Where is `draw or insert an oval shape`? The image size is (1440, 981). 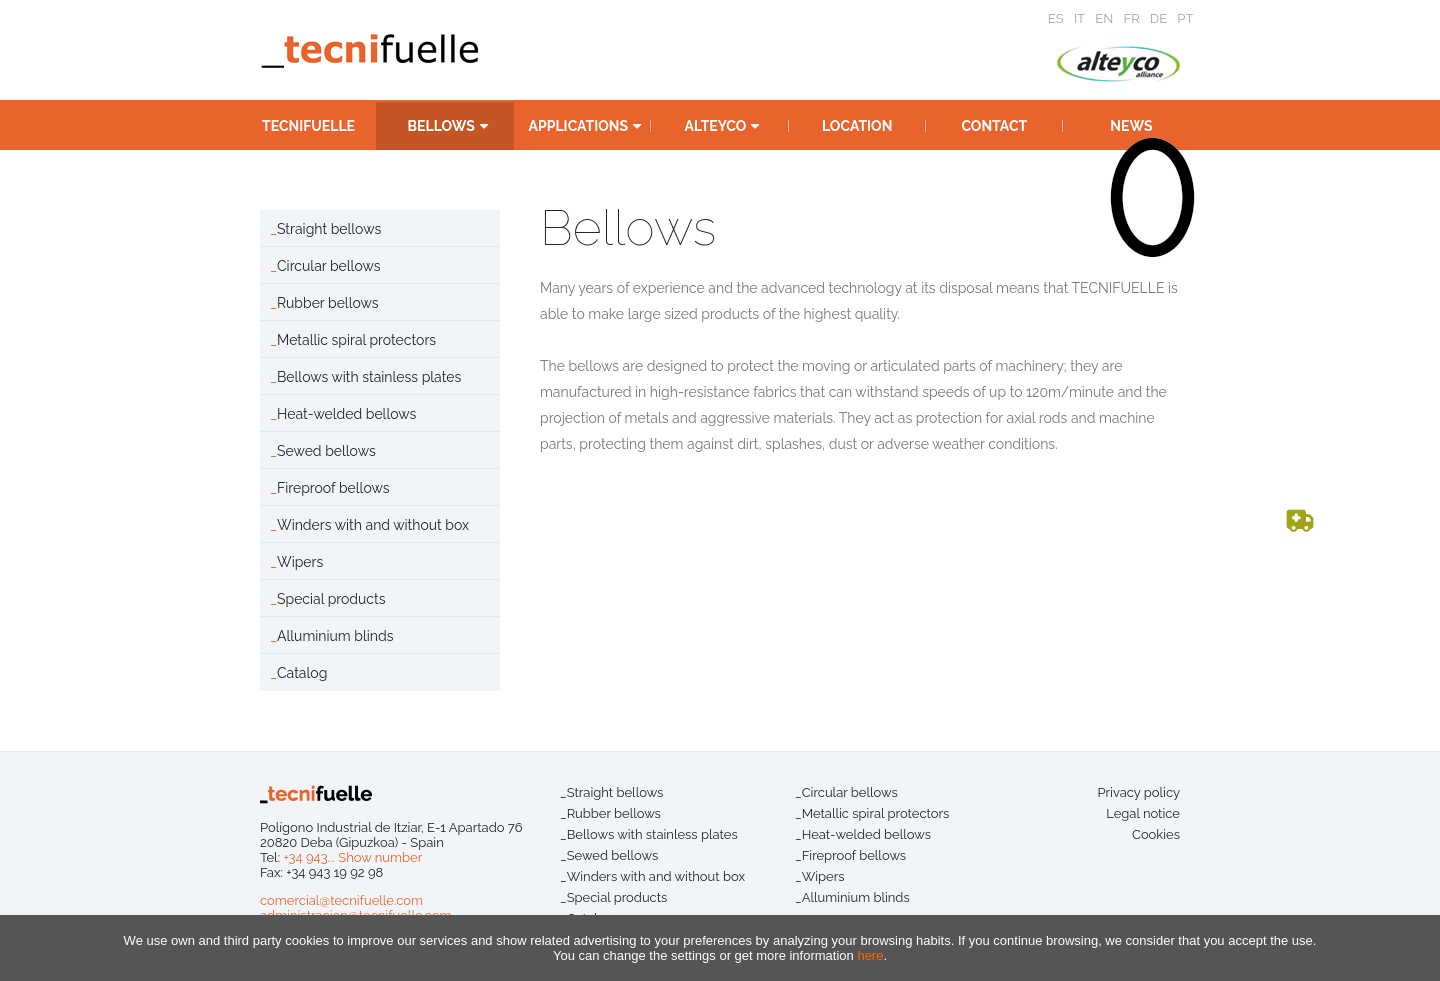
draw or insert an oval shape is located at coordinates (1152, 197).